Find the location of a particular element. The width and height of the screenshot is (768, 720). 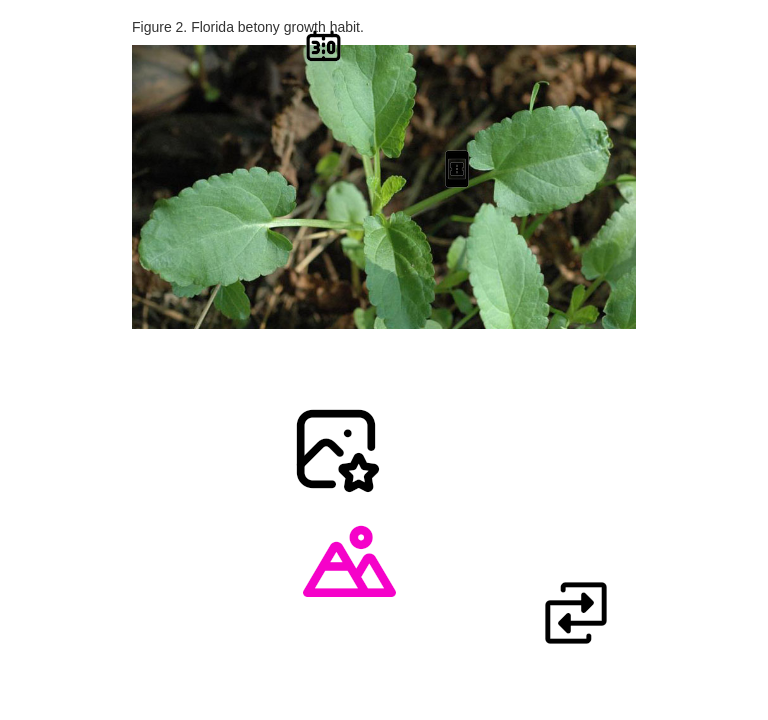

view game or match scores is located at coordinates (323, 47).